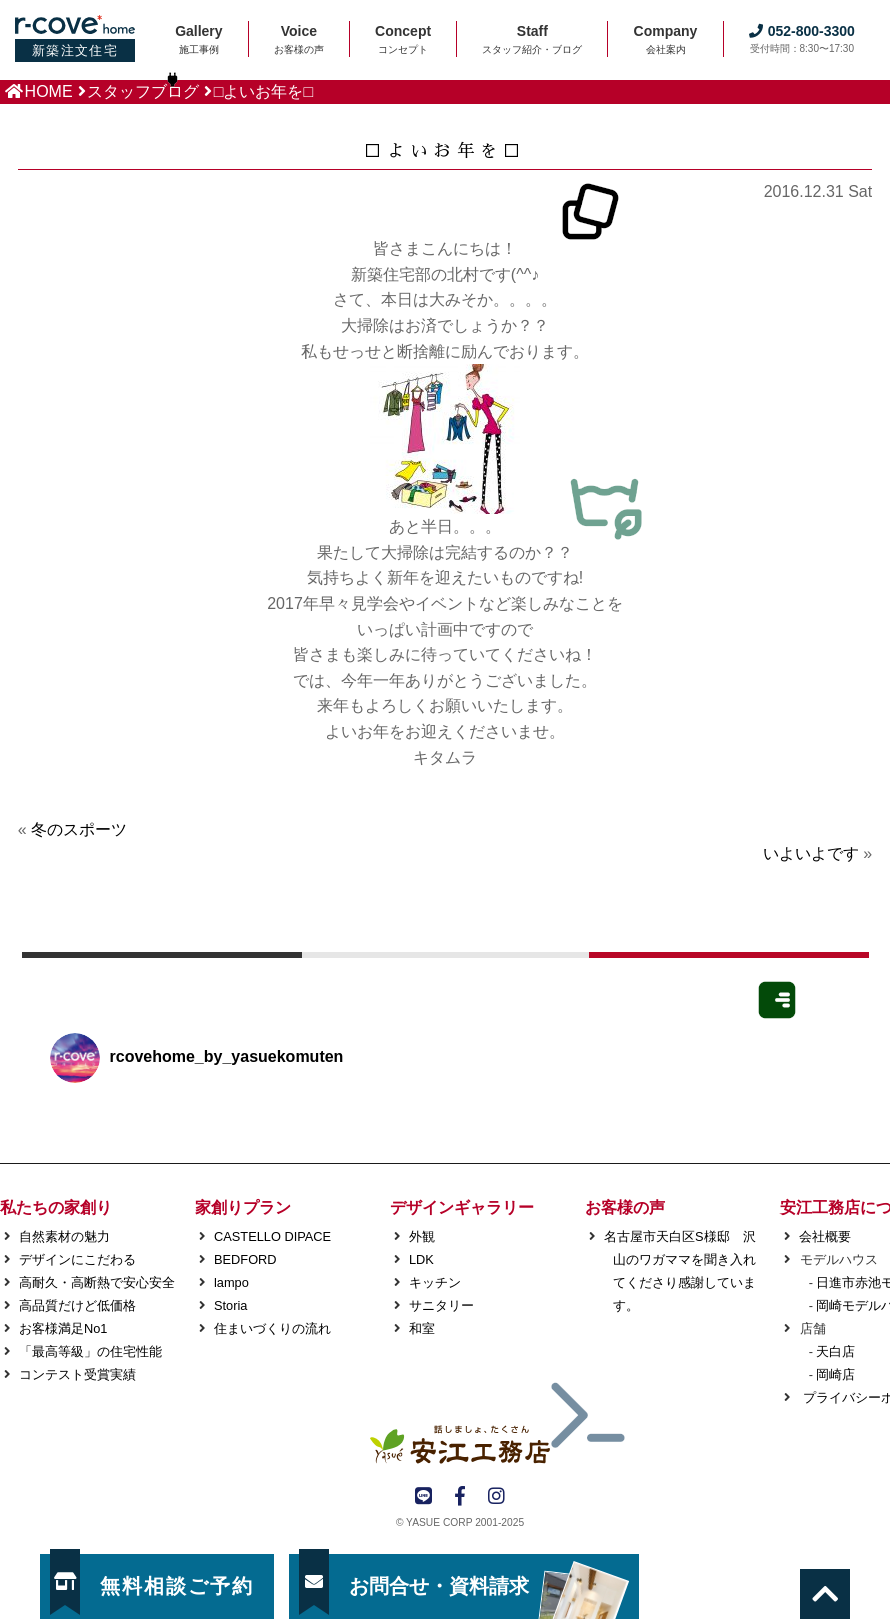 The height and width of the screenshot is (1619, 890). I want to click on select eco-friendly wash cycle, so click(604, 502).